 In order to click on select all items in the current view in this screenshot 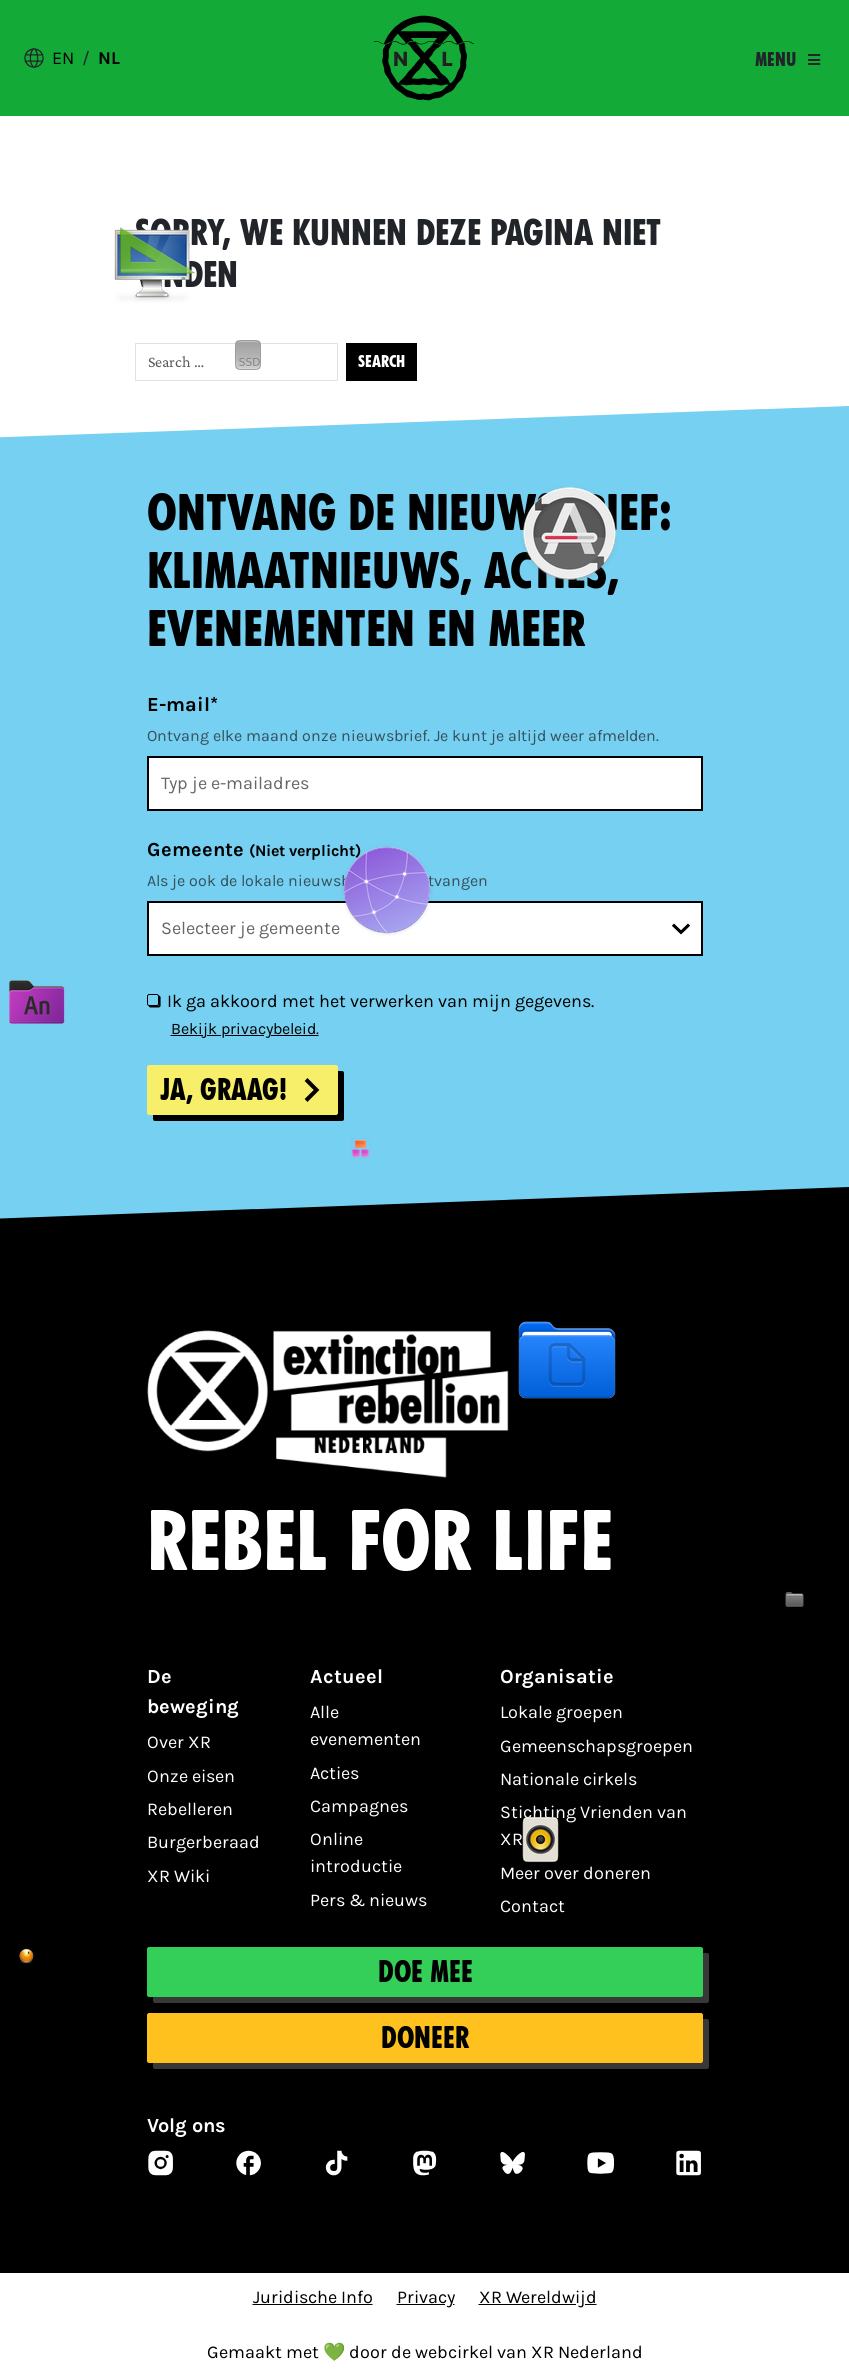, I will do `click(360, 1148)`.